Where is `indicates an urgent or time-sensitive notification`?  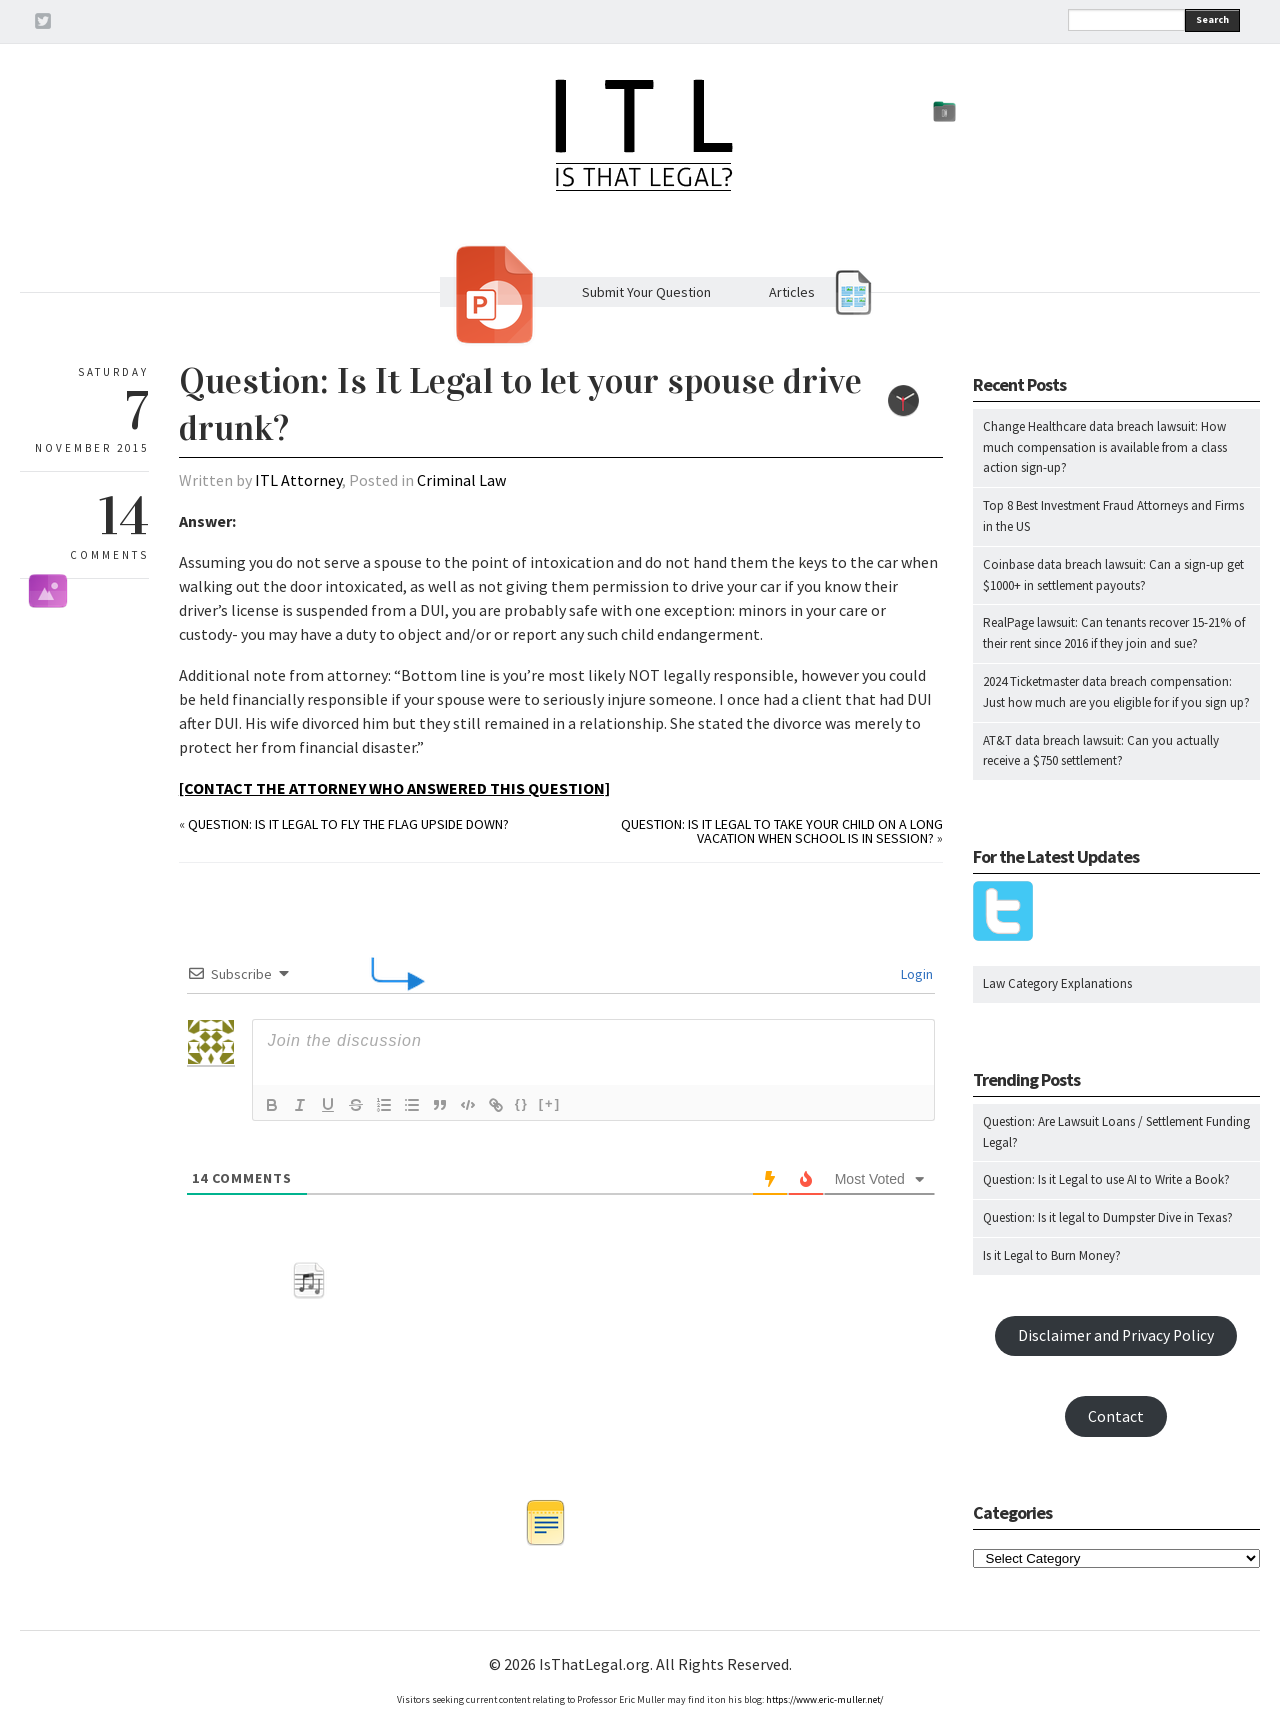 indicates an urgent or time-sensitive notification is located at coordinates (903, 400).